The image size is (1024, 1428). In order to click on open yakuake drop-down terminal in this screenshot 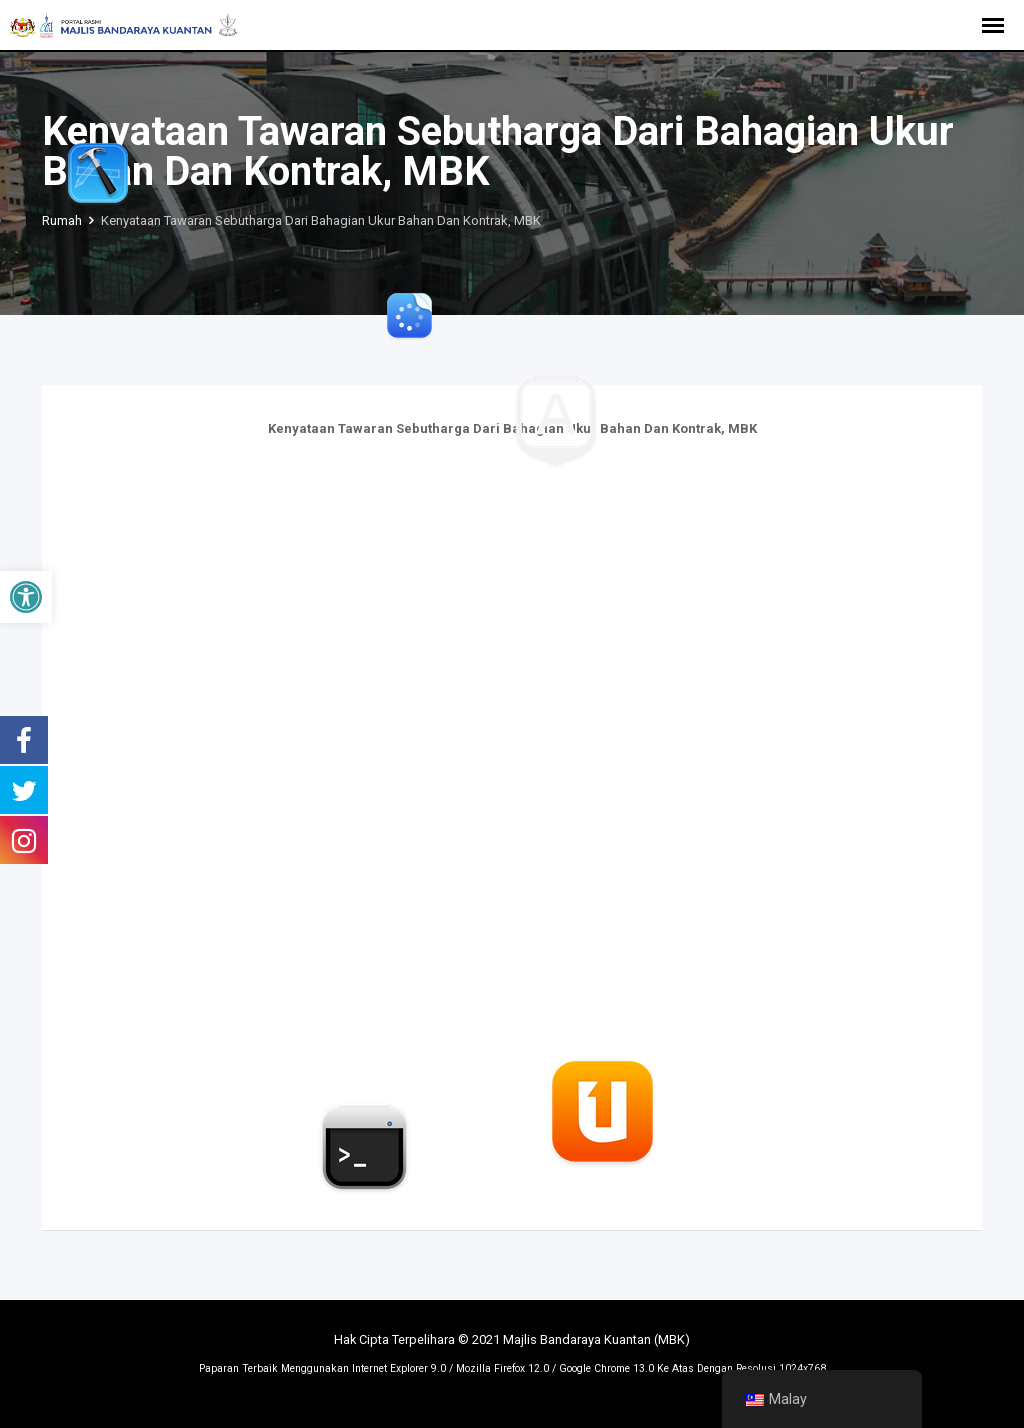, I will do `click(364, 1147)`.